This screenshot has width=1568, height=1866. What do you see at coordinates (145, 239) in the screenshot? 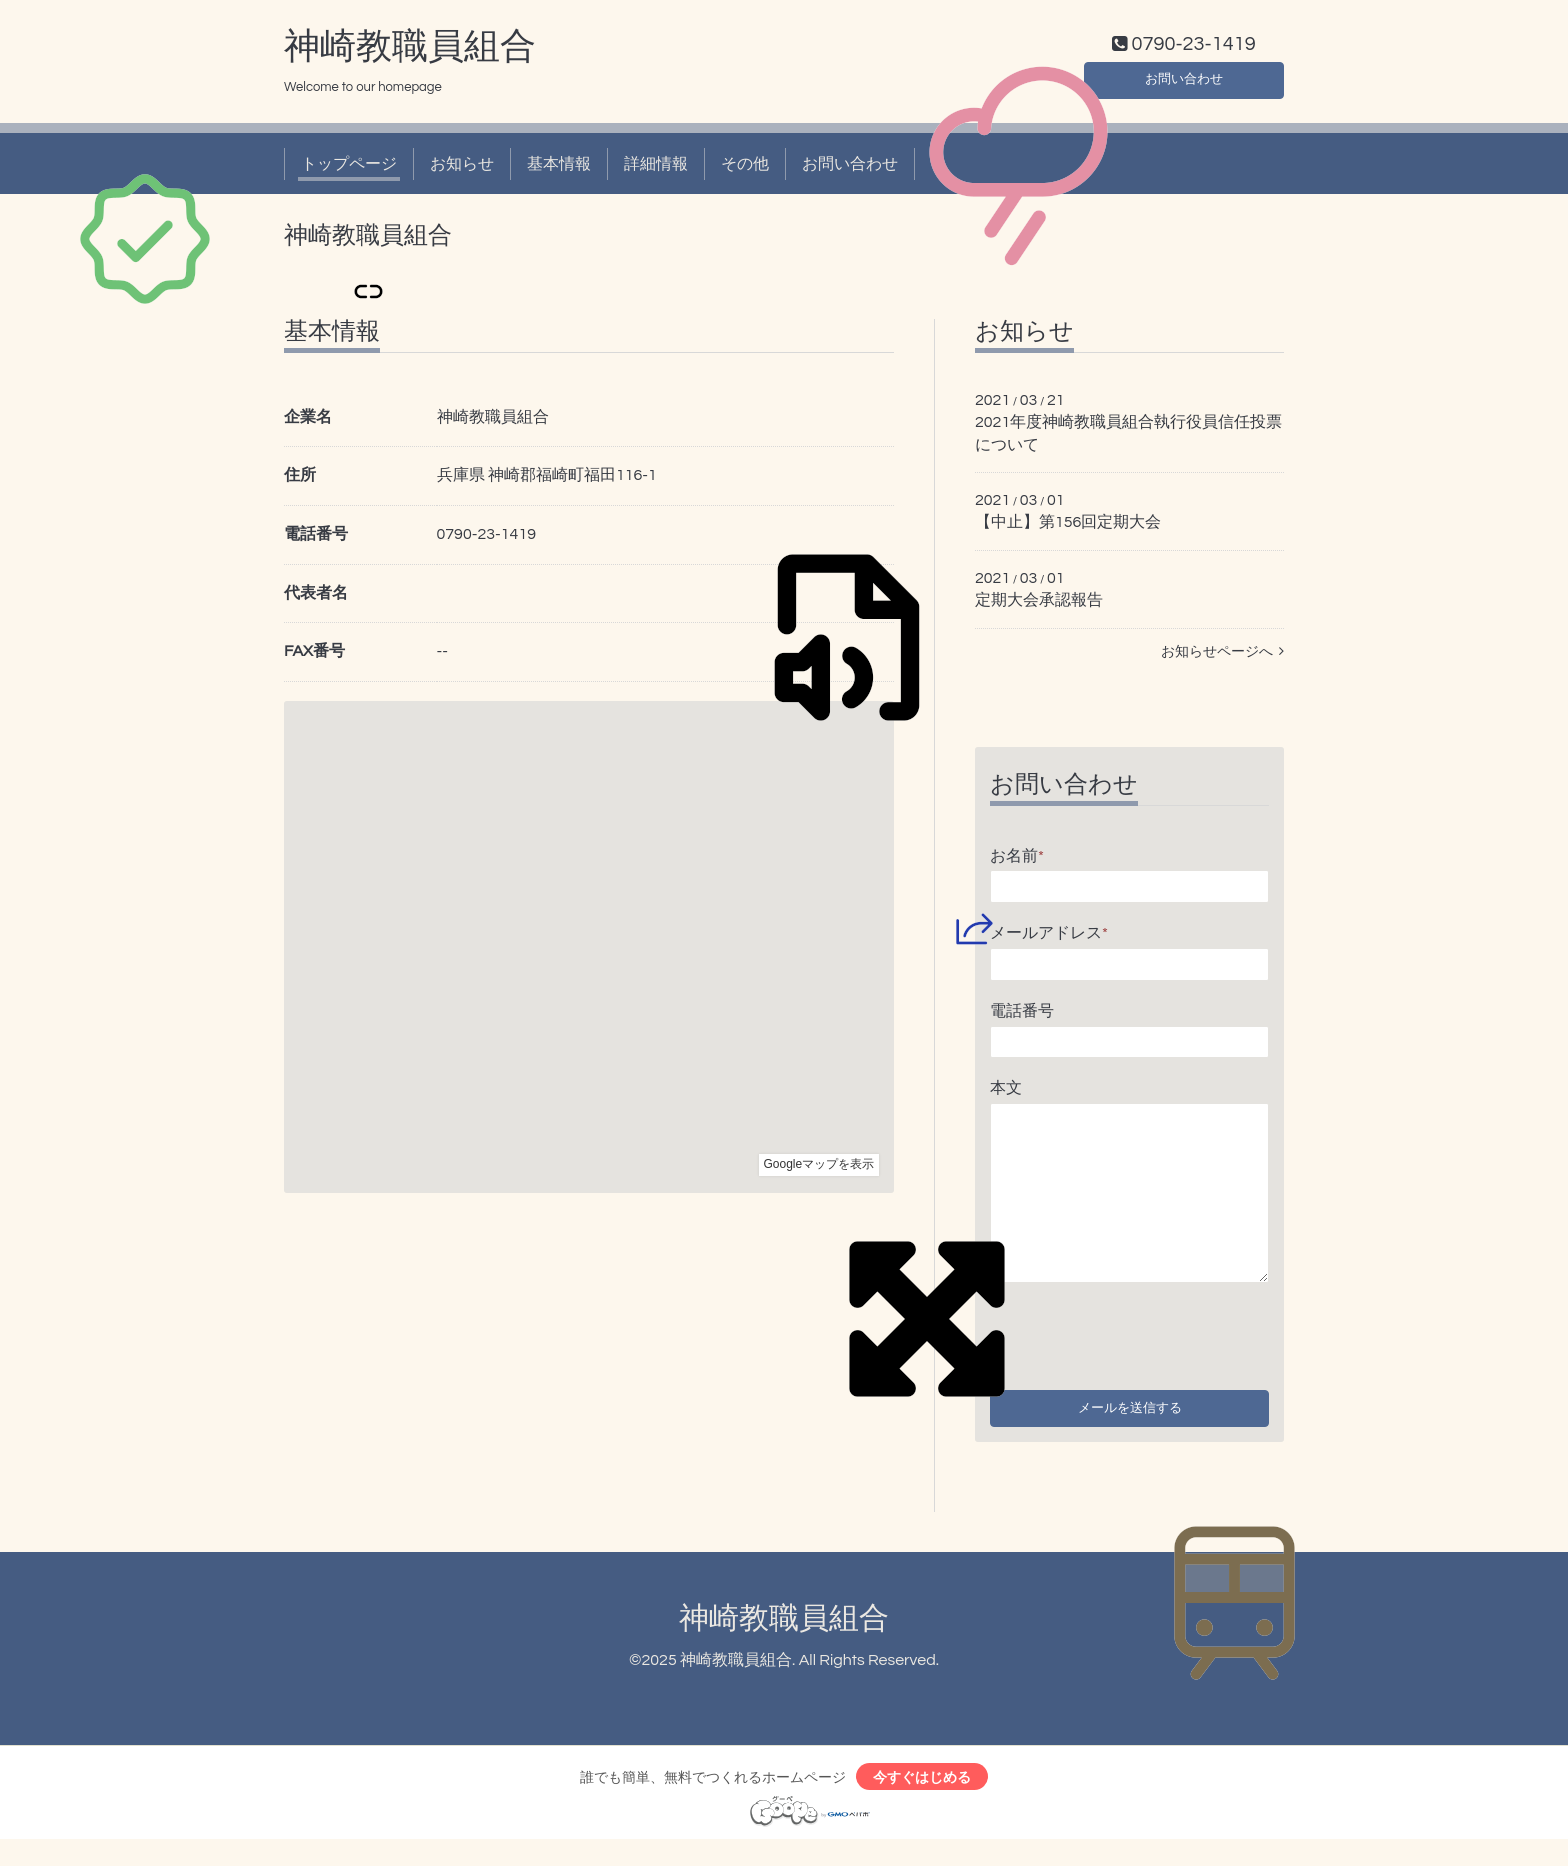
I see `verified or authenticated status` at bounding box center [145, 239].